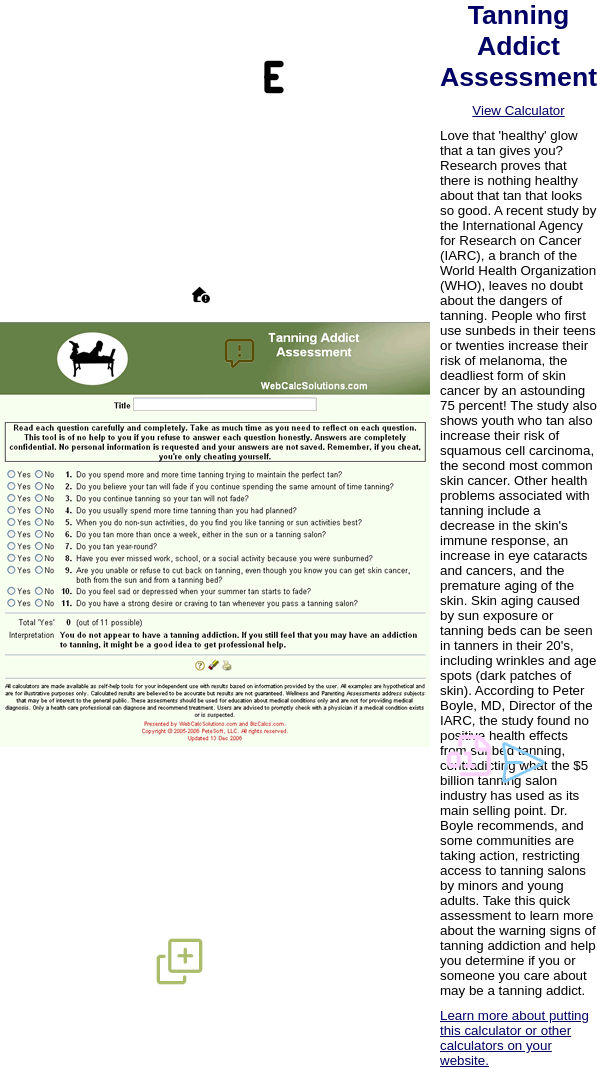  What do you see at coordinates (469, 757) in the screenshot?
I see `view or open a binary file` at bounding box center [469, 757].